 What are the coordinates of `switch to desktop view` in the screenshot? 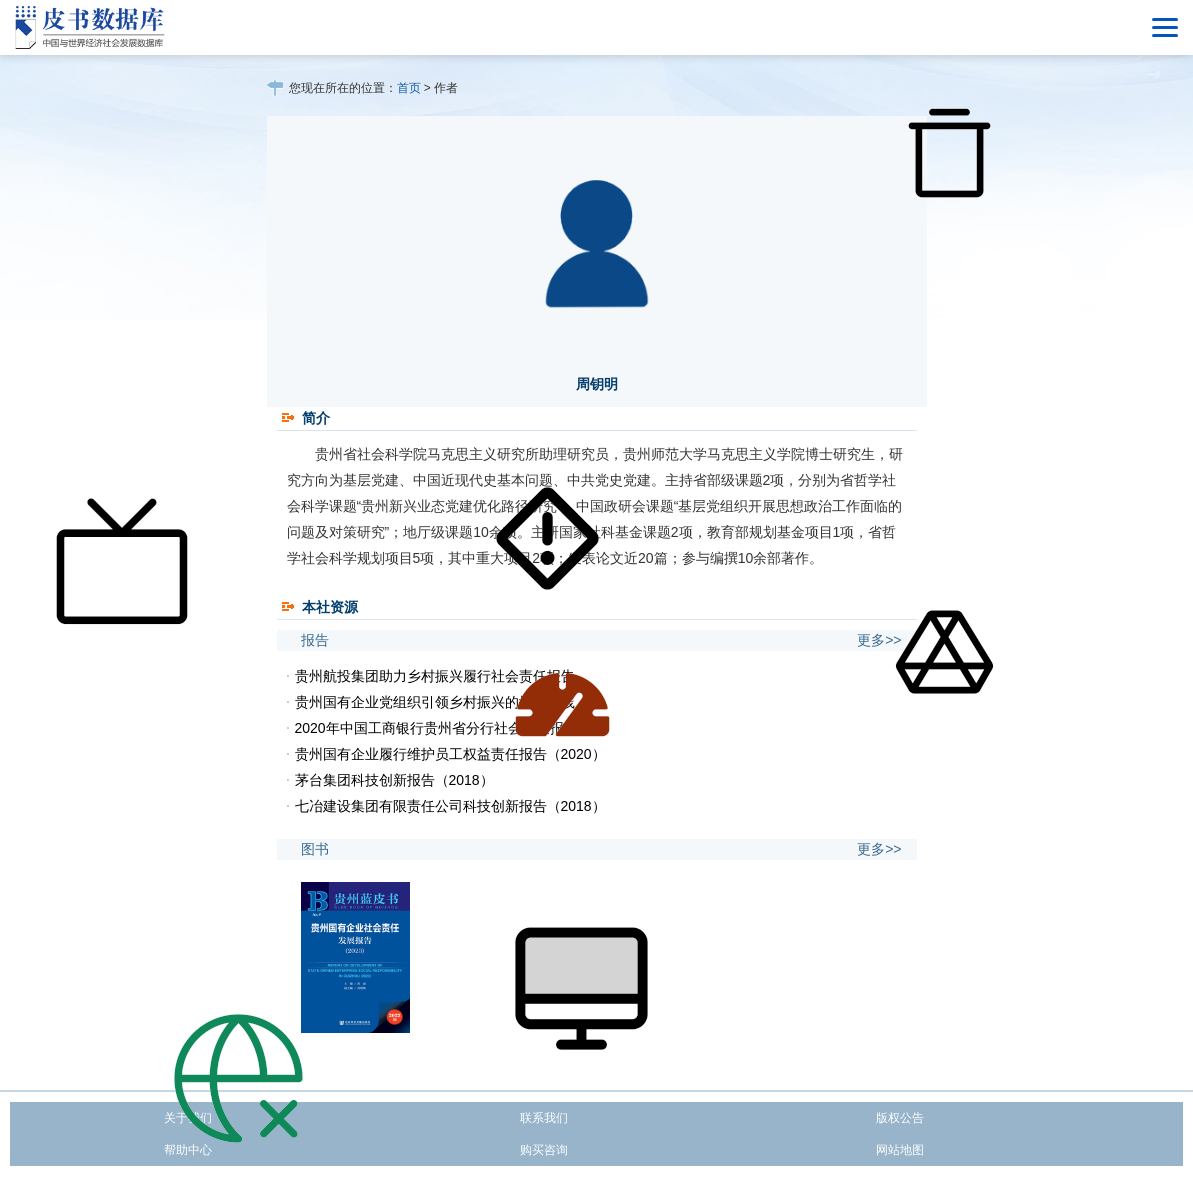 It's located at (581, 983).